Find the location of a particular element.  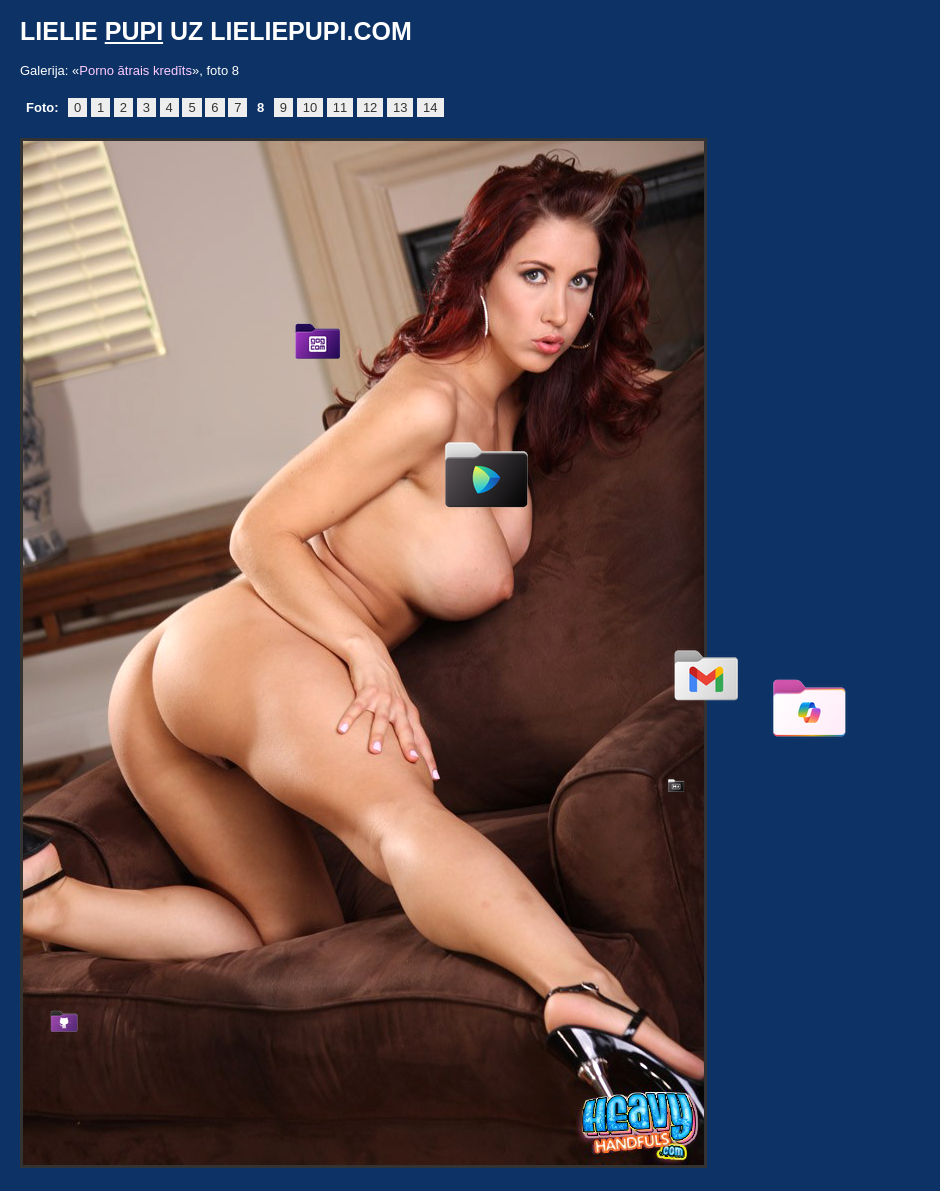

open folder containing microsoft copilot 365 files is located at coordinates (809, 710).